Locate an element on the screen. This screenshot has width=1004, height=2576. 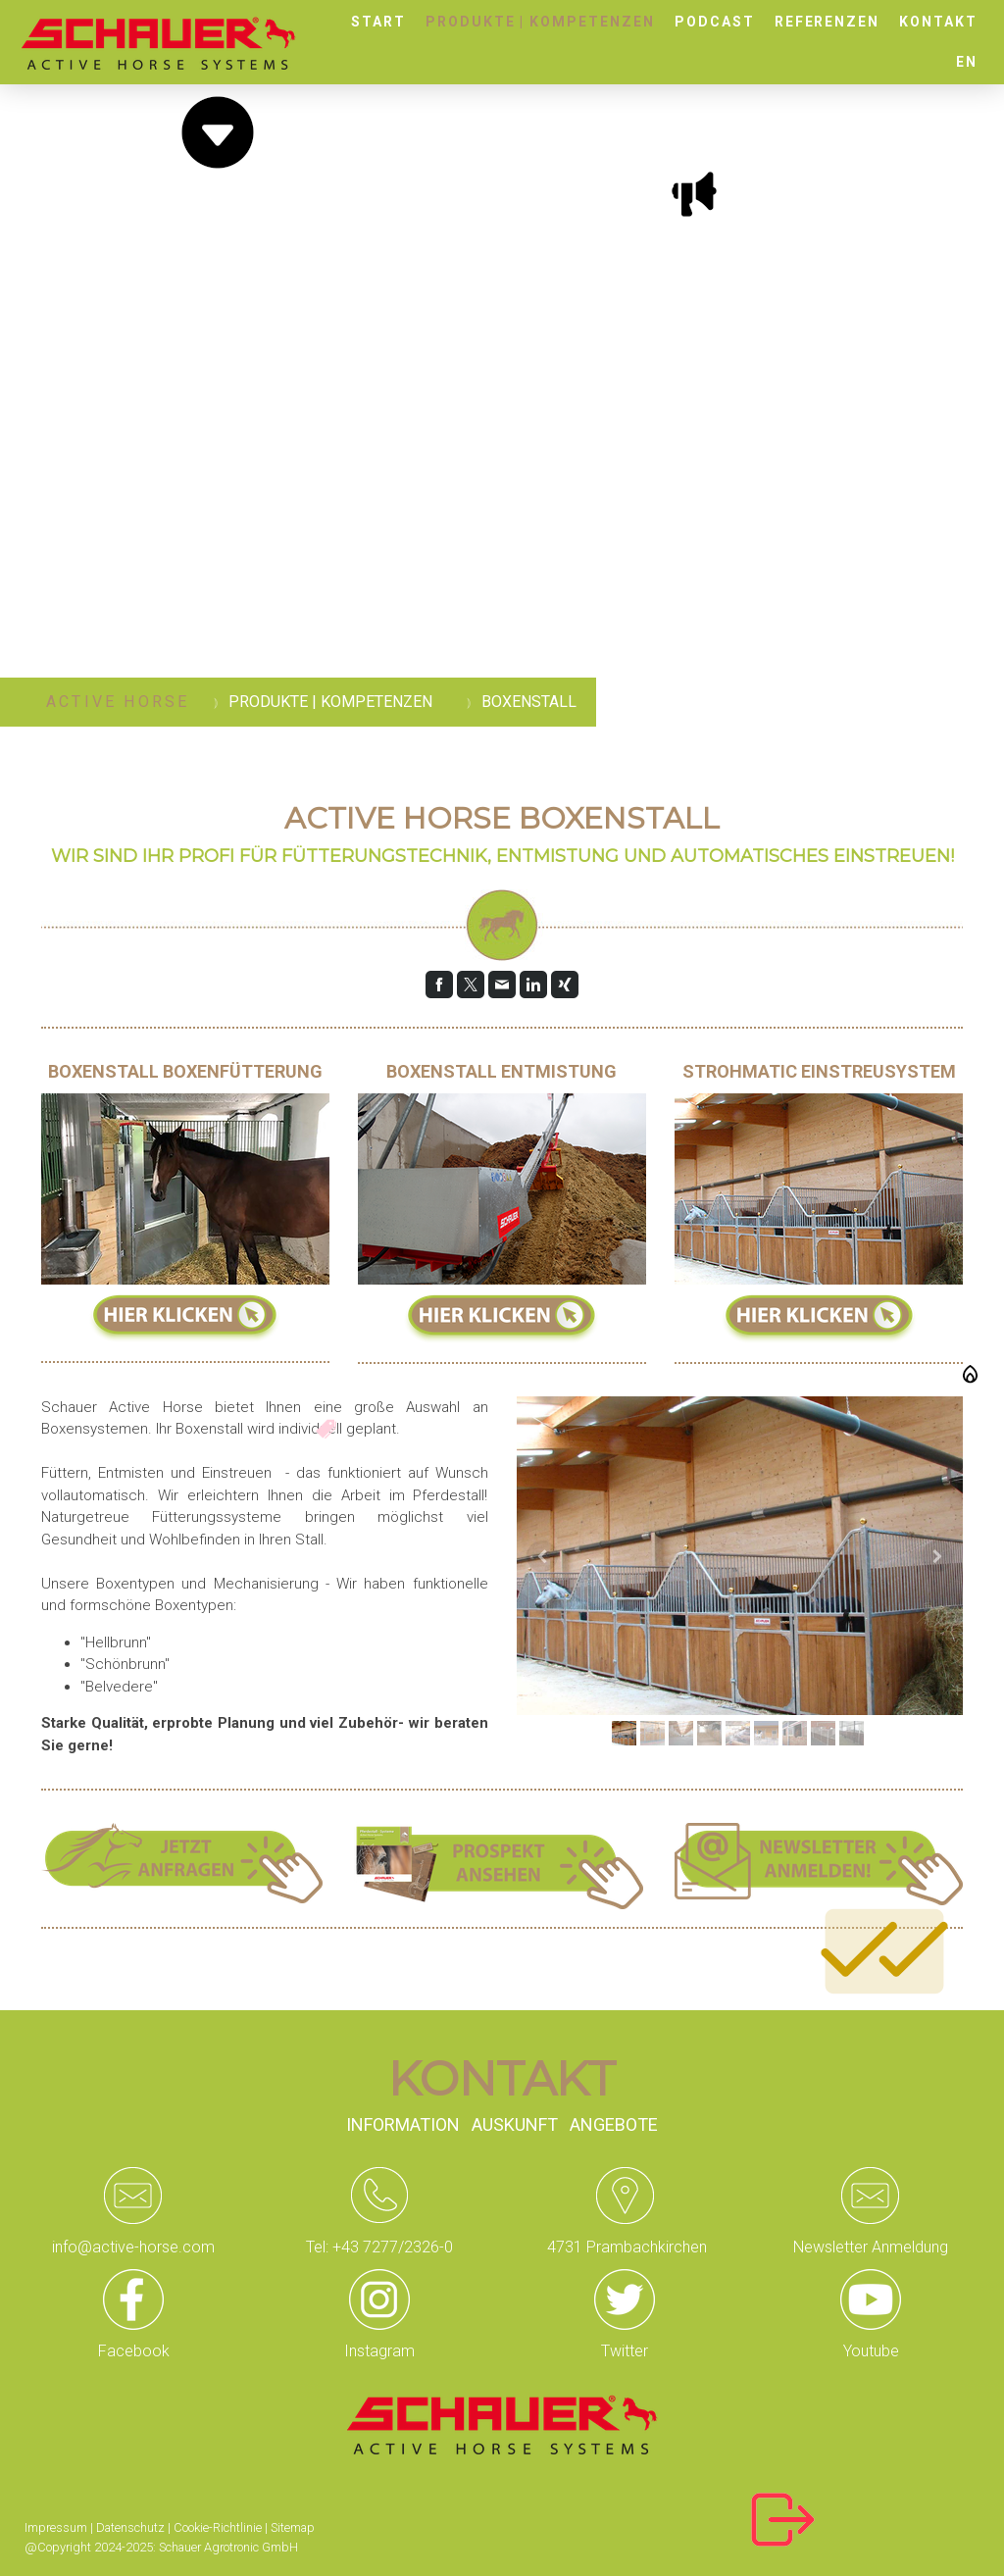
view trending or hot content is located at coordinates (970, 1374).